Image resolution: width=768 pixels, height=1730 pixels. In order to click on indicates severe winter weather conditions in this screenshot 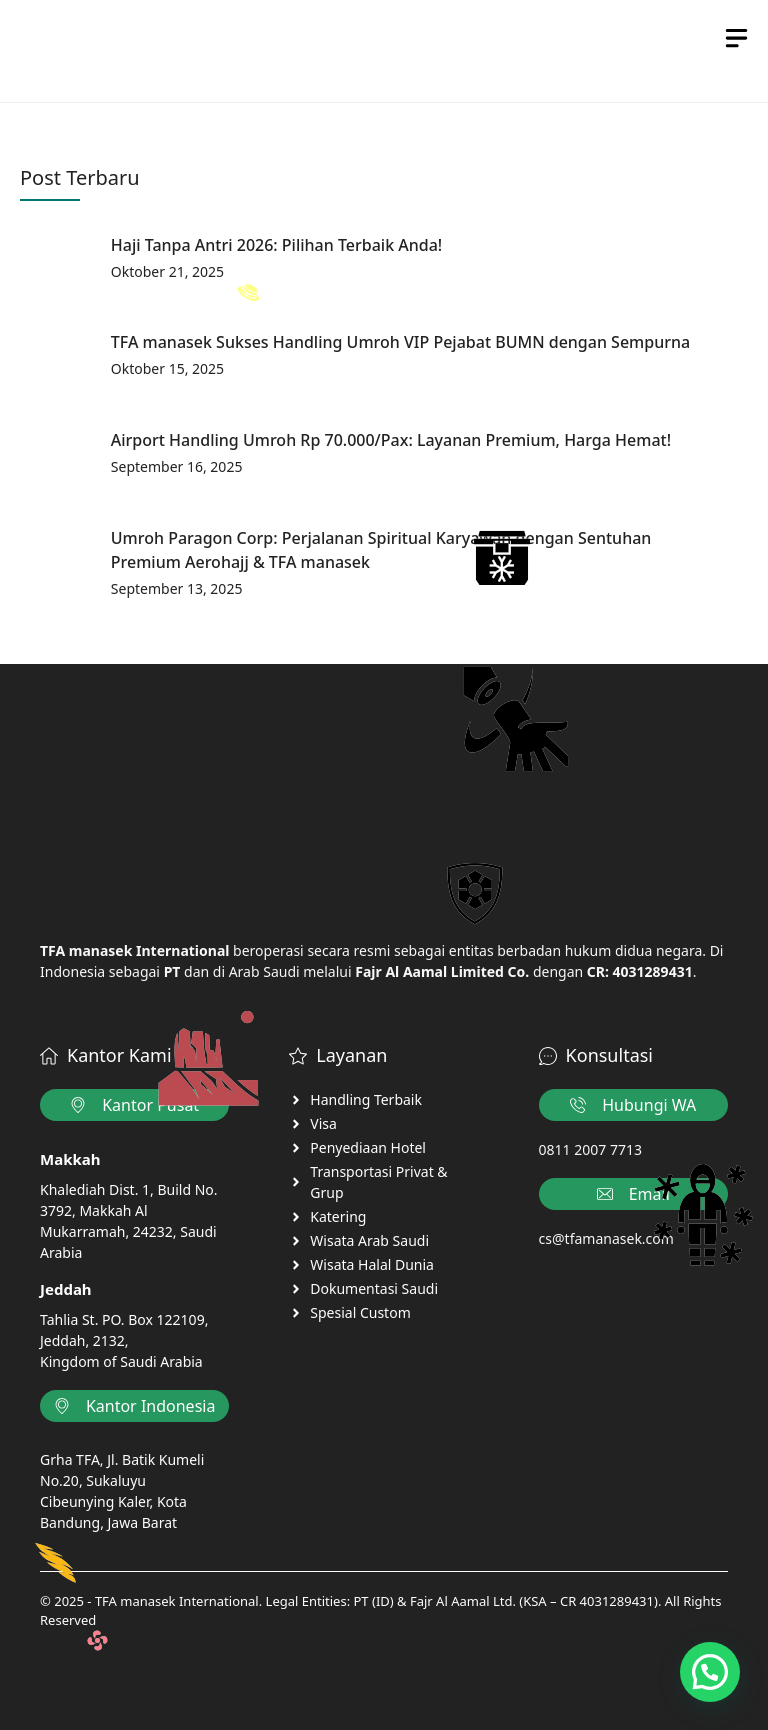, I will do `click(702, 1214)`.